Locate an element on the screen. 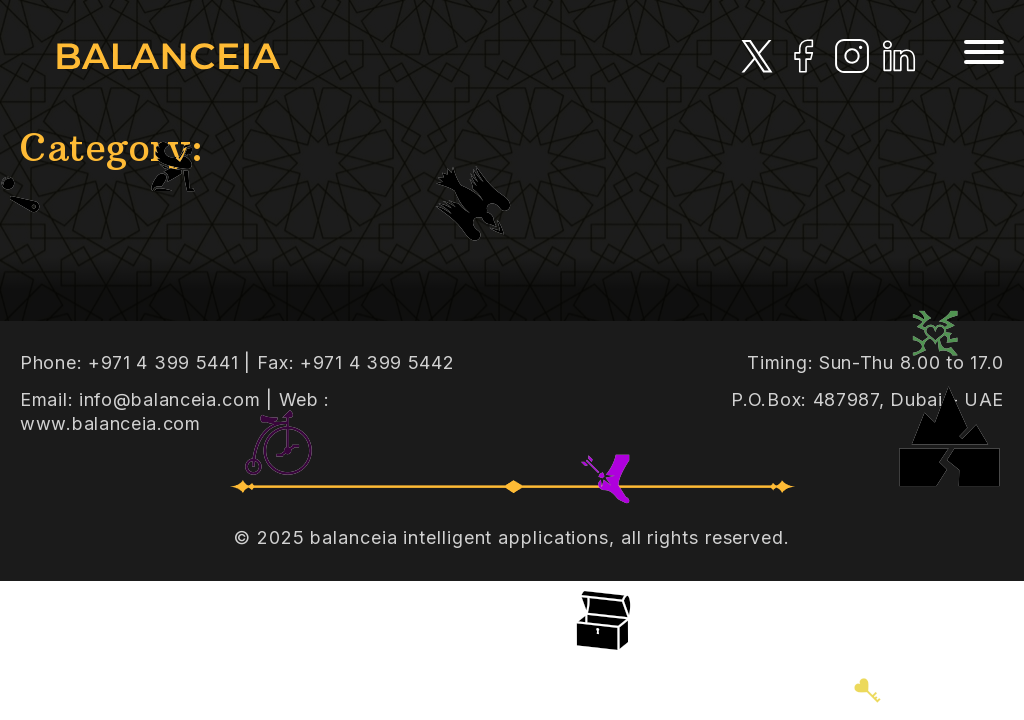 This screenshot has height=720, width=1024. crow dive ability or attack skill is located at coordinates (473, 203).